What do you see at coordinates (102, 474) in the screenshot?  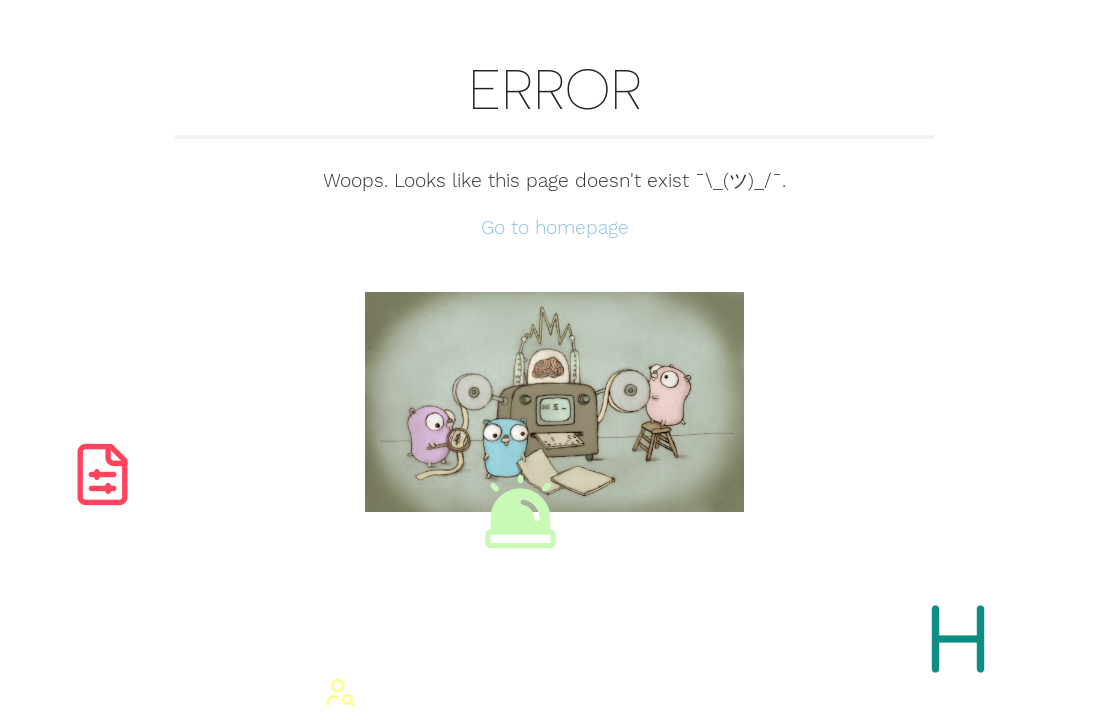 I see `adjust file settings or preferences` at bounding box center [102, 474].